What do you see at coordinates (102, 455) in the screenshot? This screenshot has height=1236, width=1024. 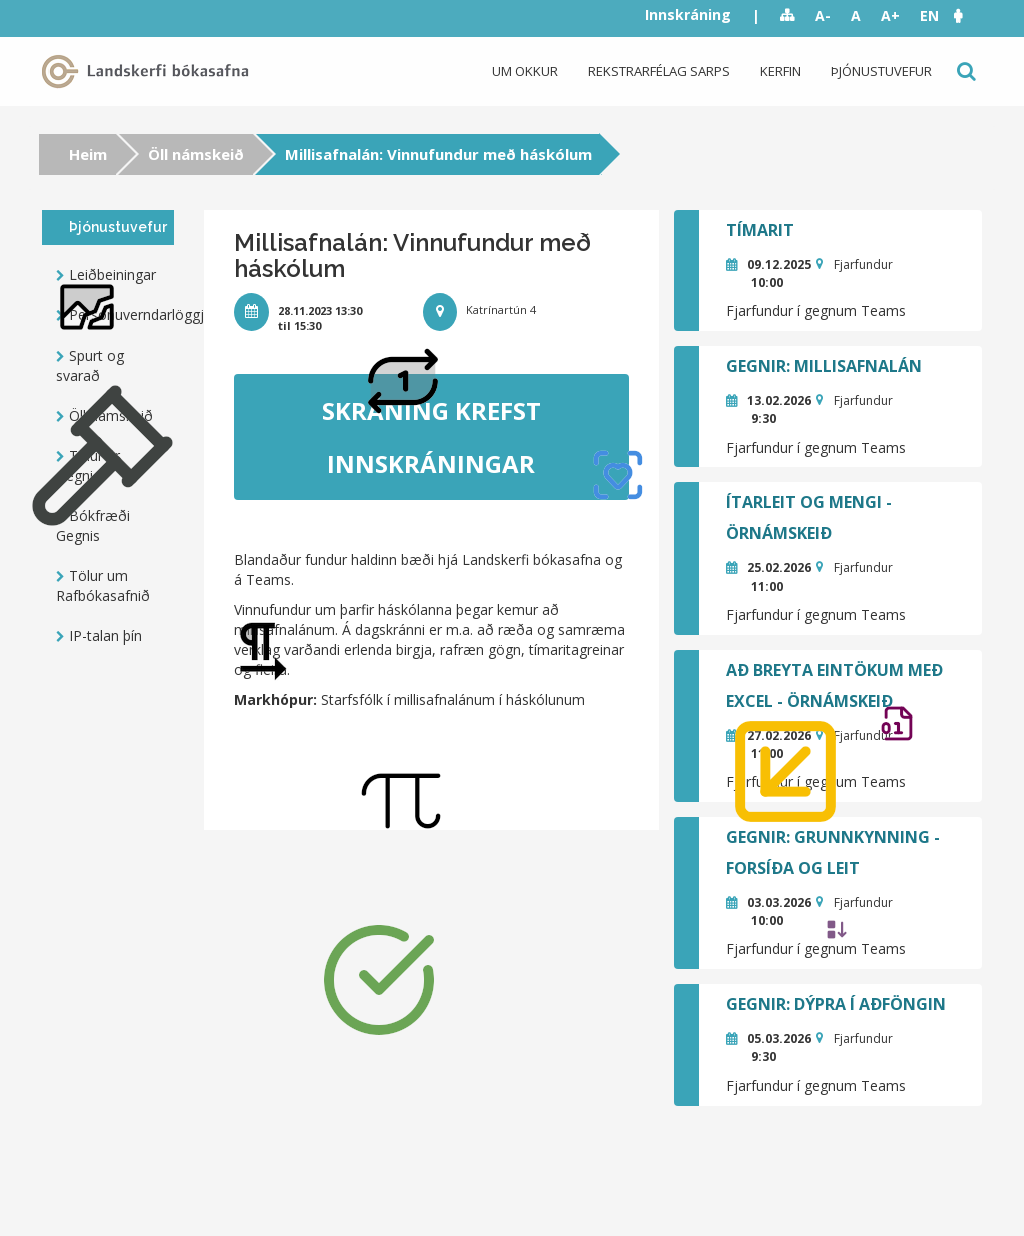 I see `access legal or court-related features` at bounding box center [102, 455].